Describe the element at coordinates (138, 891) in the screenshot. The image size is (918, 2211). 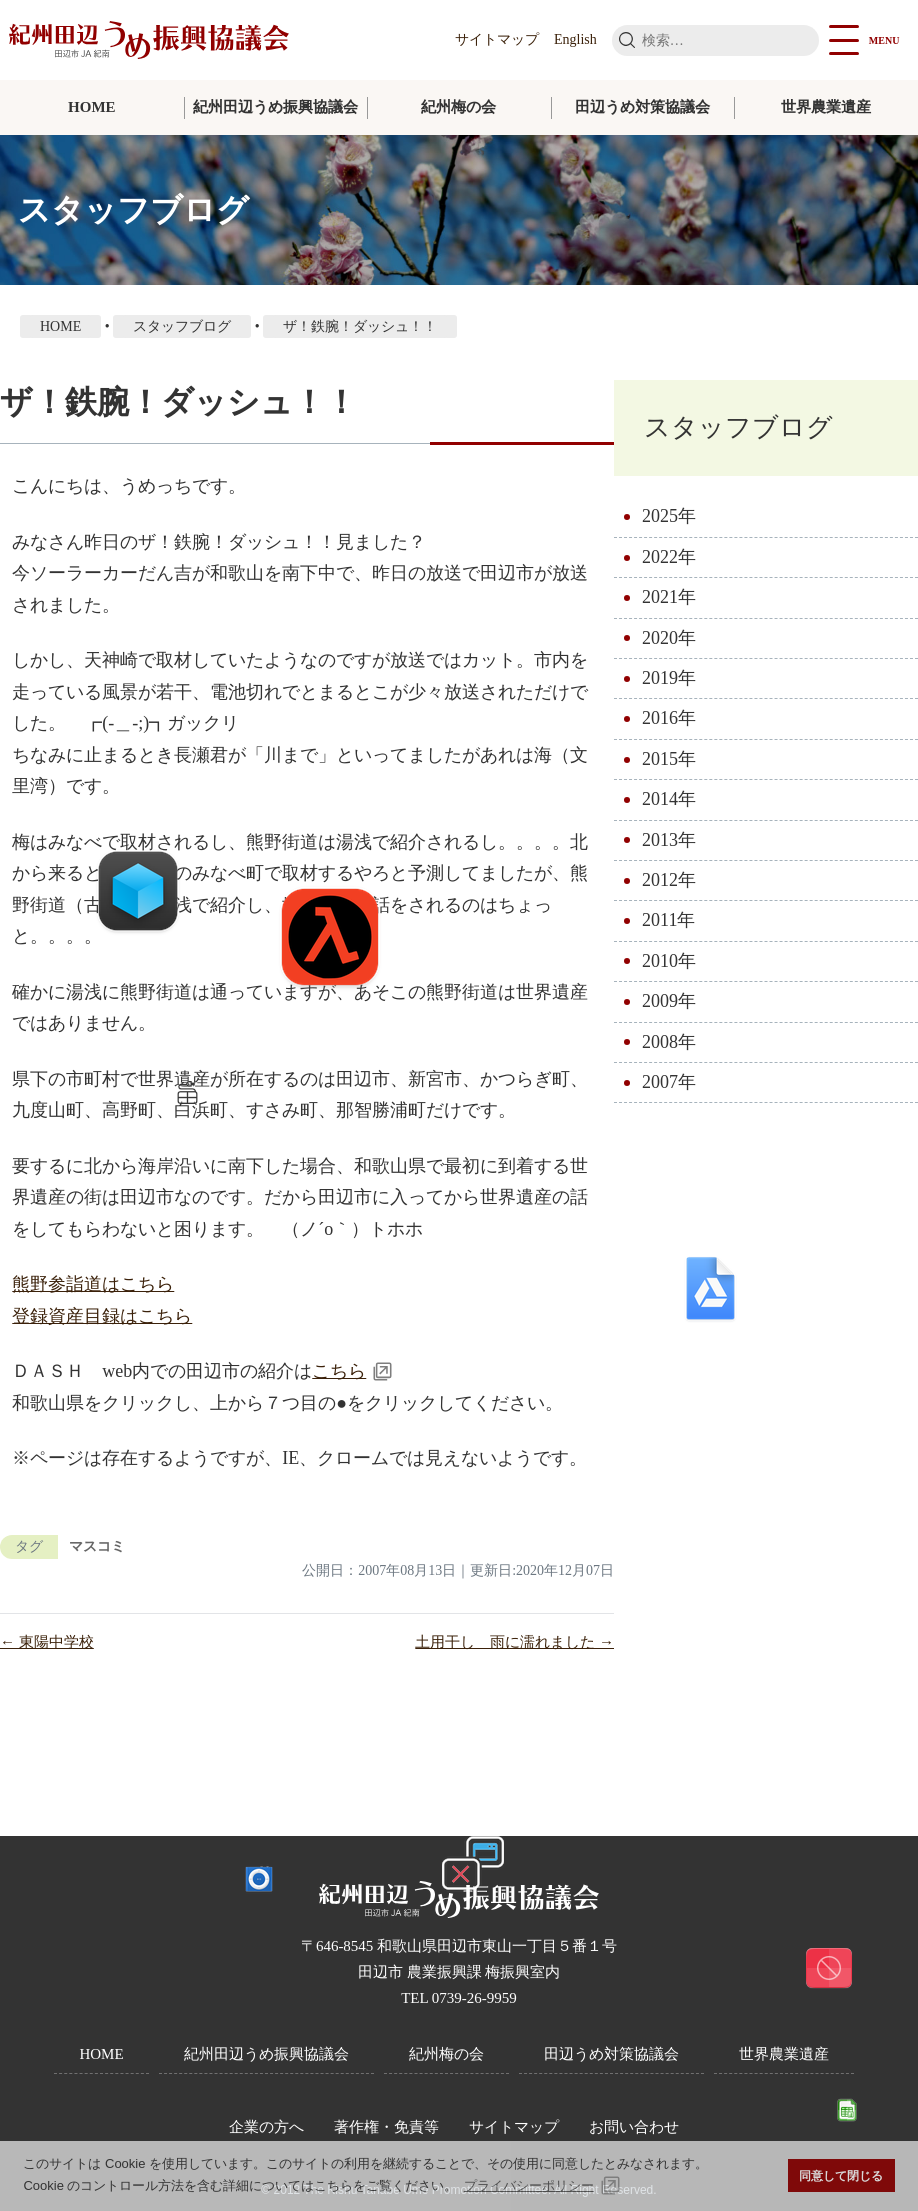
I see `open awf application` at that location.